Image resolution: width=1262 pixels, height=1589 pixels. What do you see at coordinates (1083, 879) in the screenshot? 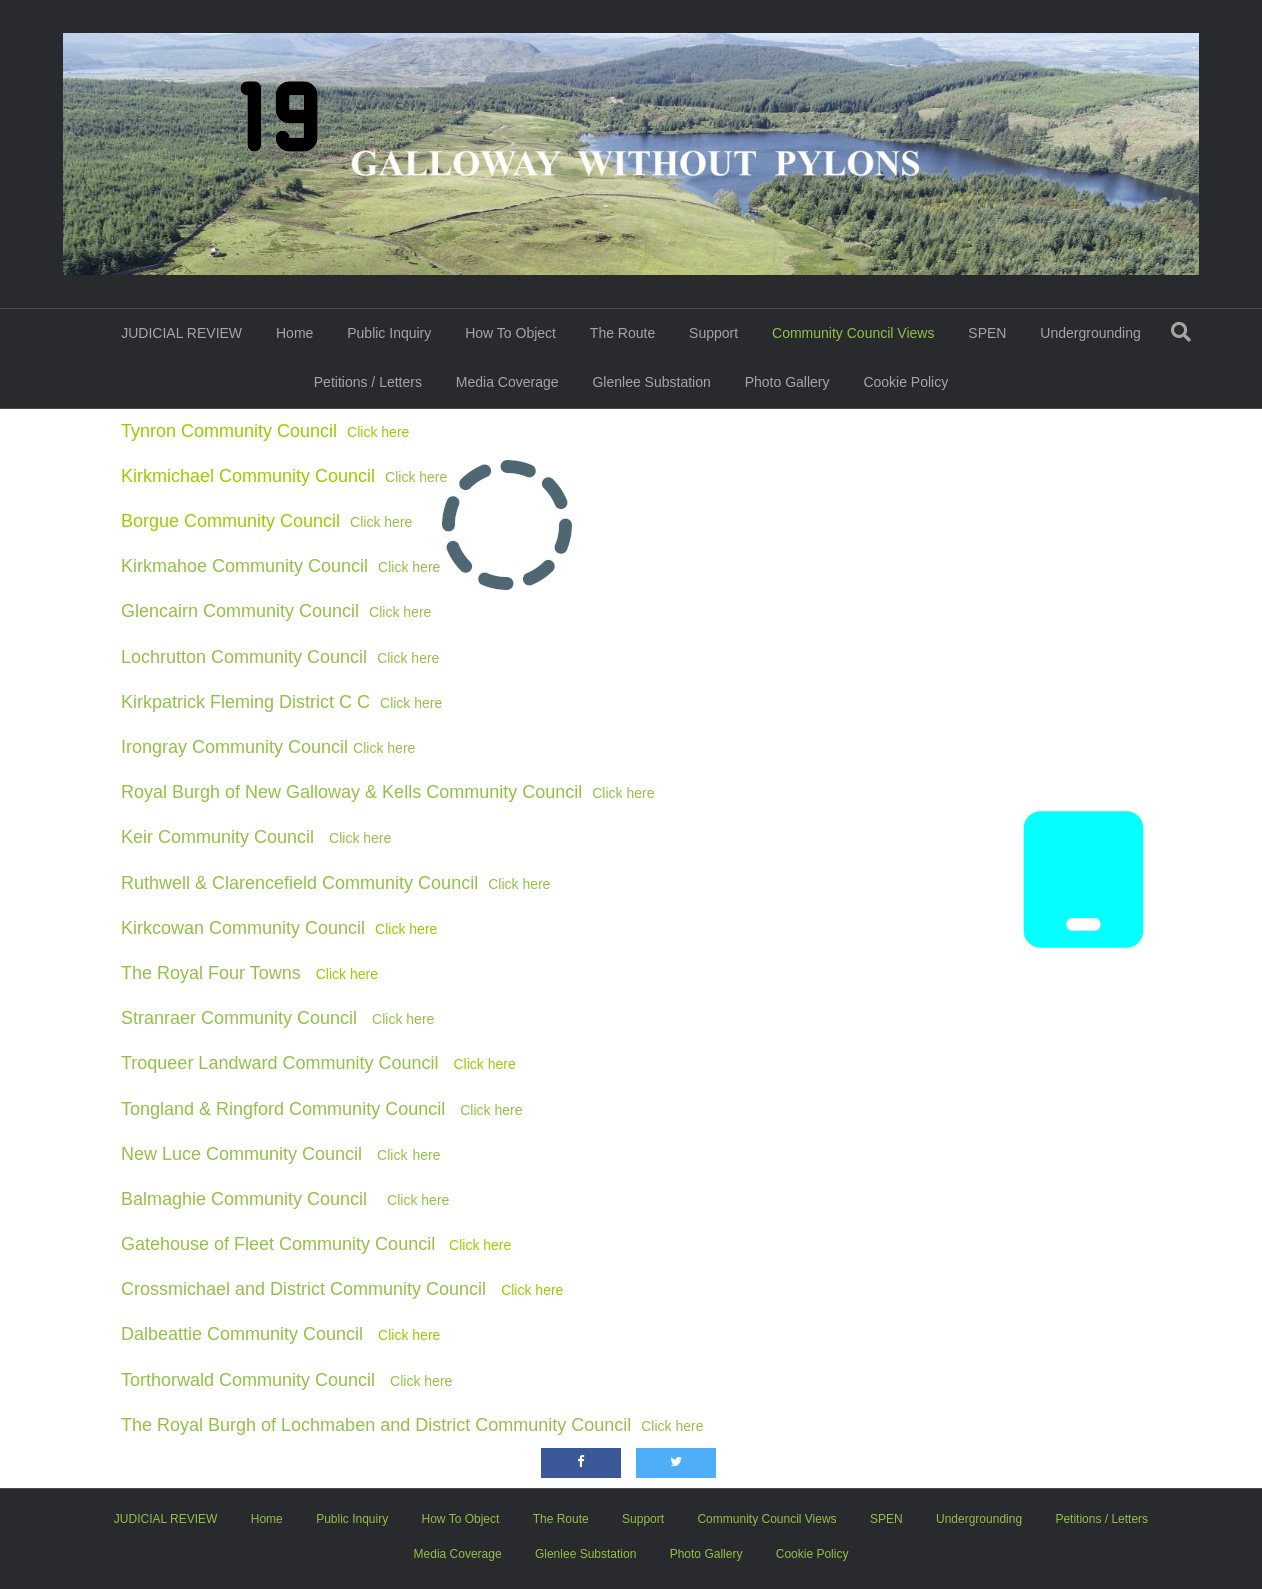
I see `switch to tablet view` at bounding box center [1083, 879].